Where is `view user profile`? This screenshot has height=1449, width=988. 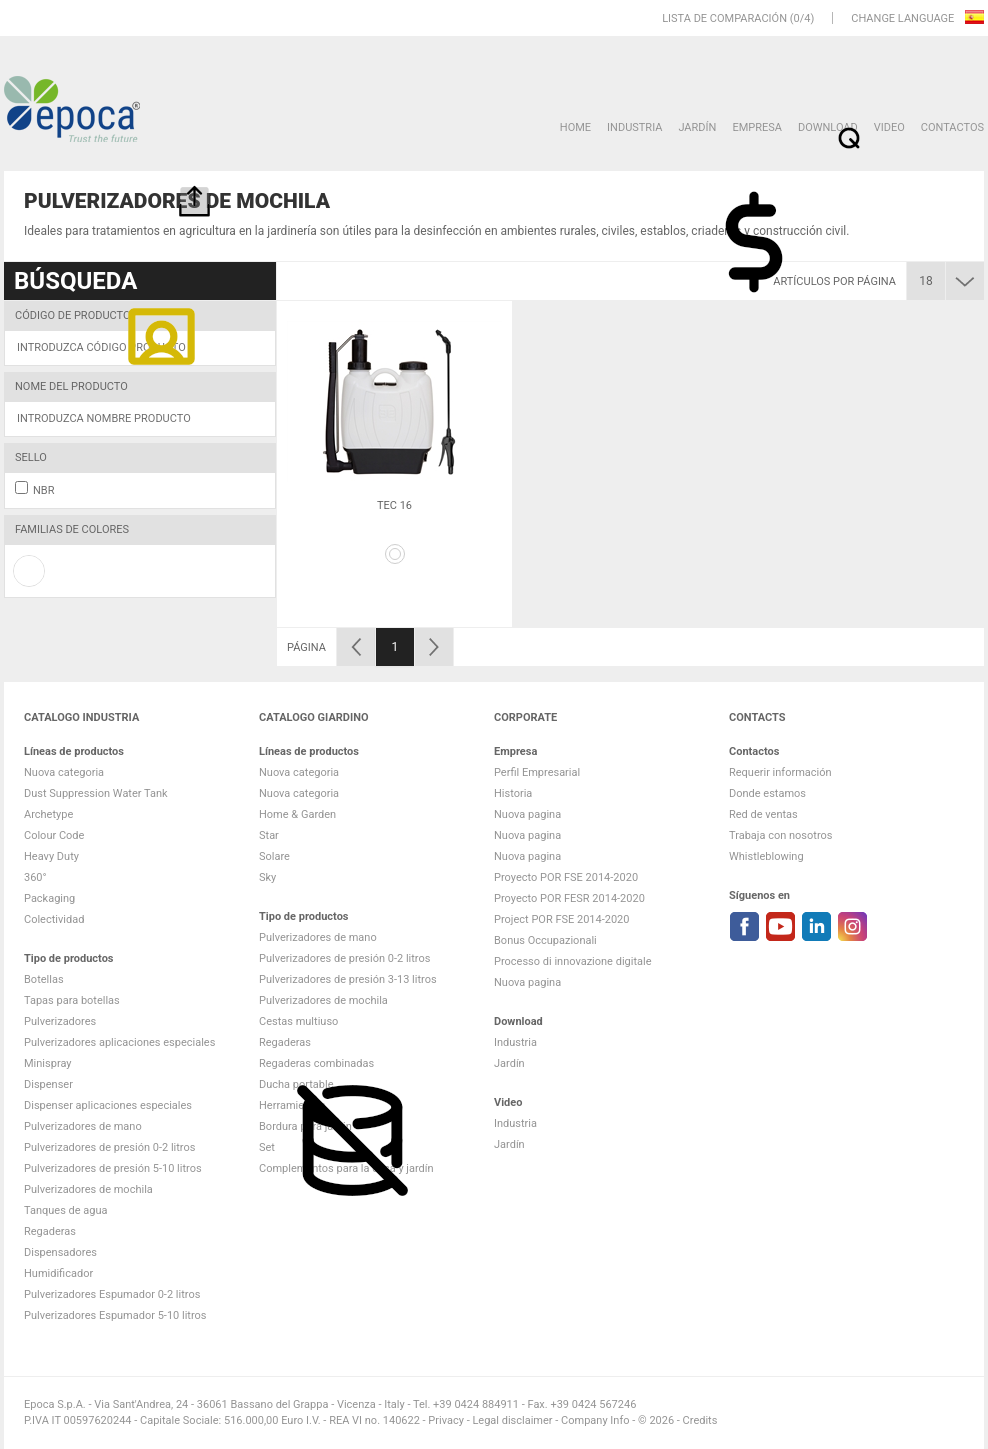
view user profile is located at coordinates (161, 336).